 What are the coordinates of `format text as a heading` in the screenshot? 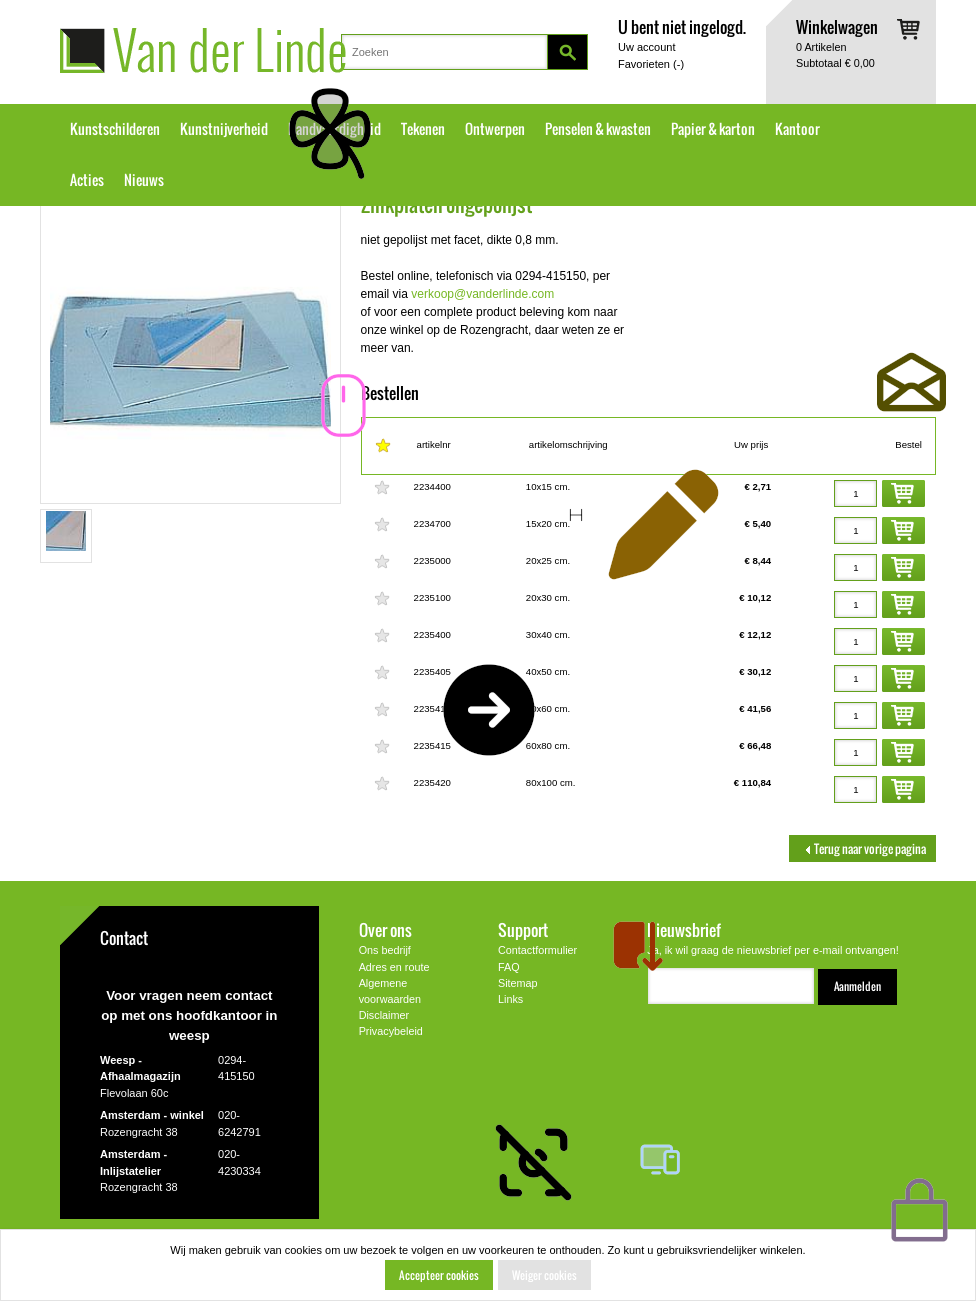 It's located at (576, 515).